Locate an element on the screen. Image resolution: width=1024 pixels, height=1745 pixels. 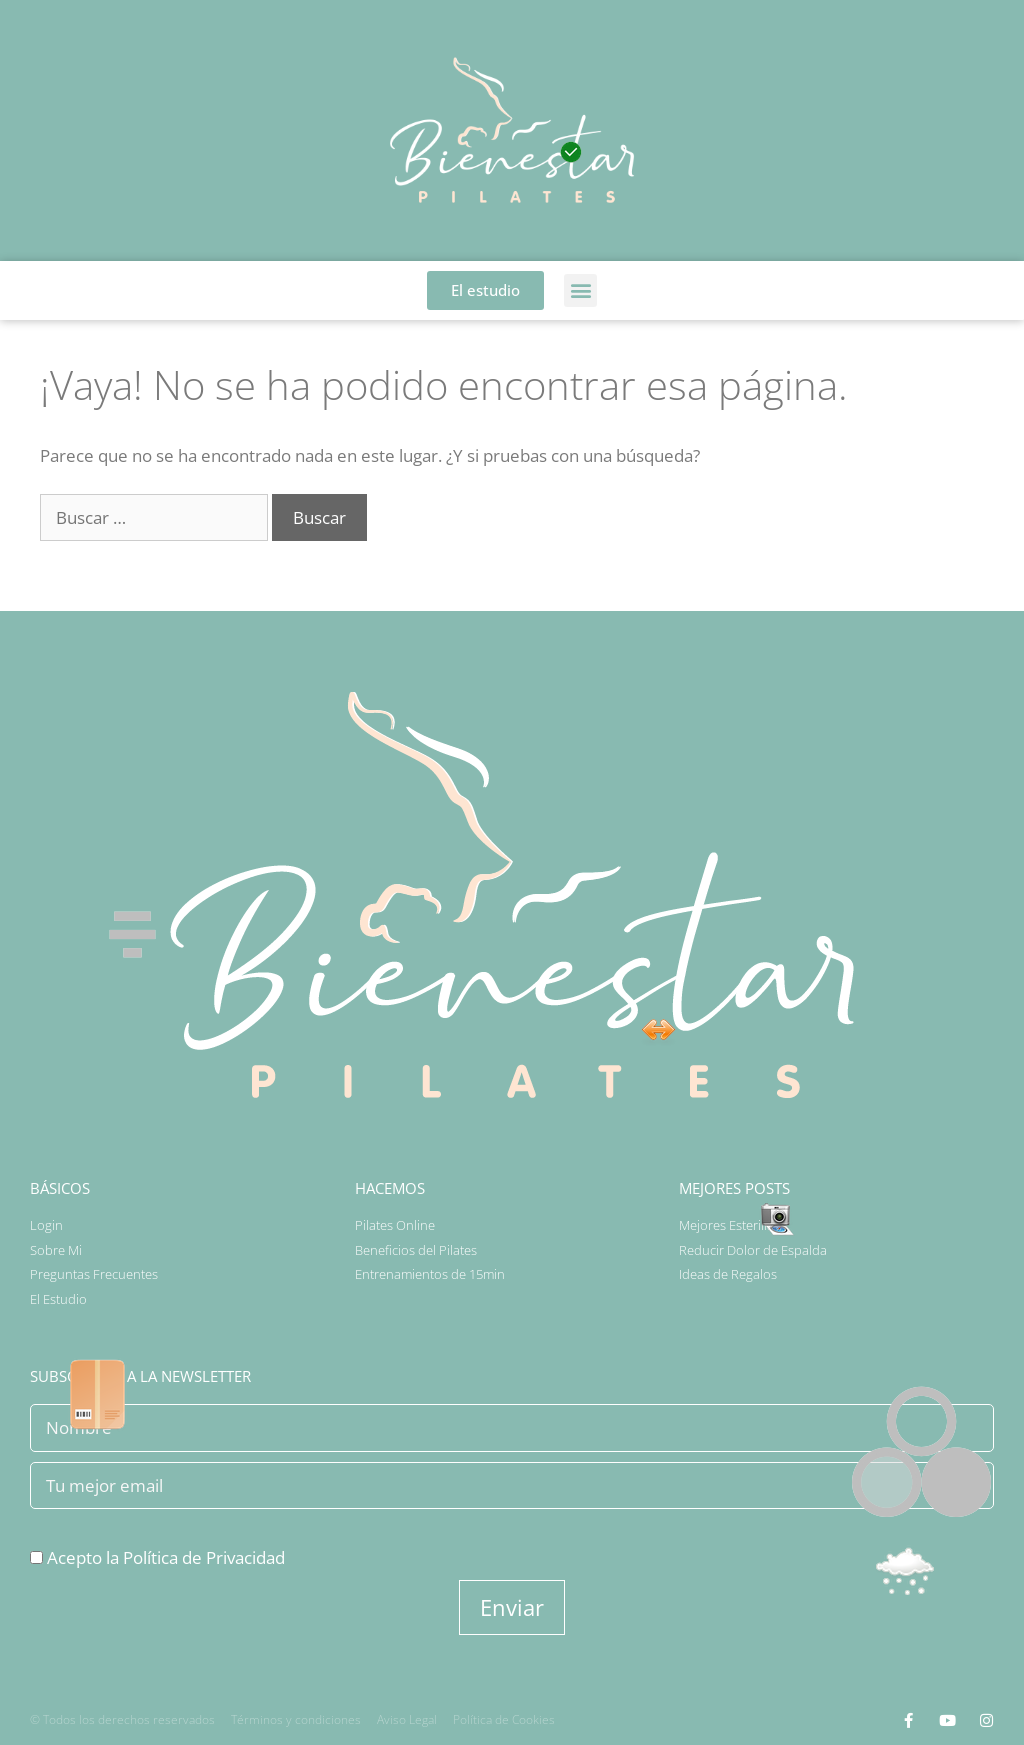
create a web page from captured images is located at coordinates (775, 1219).